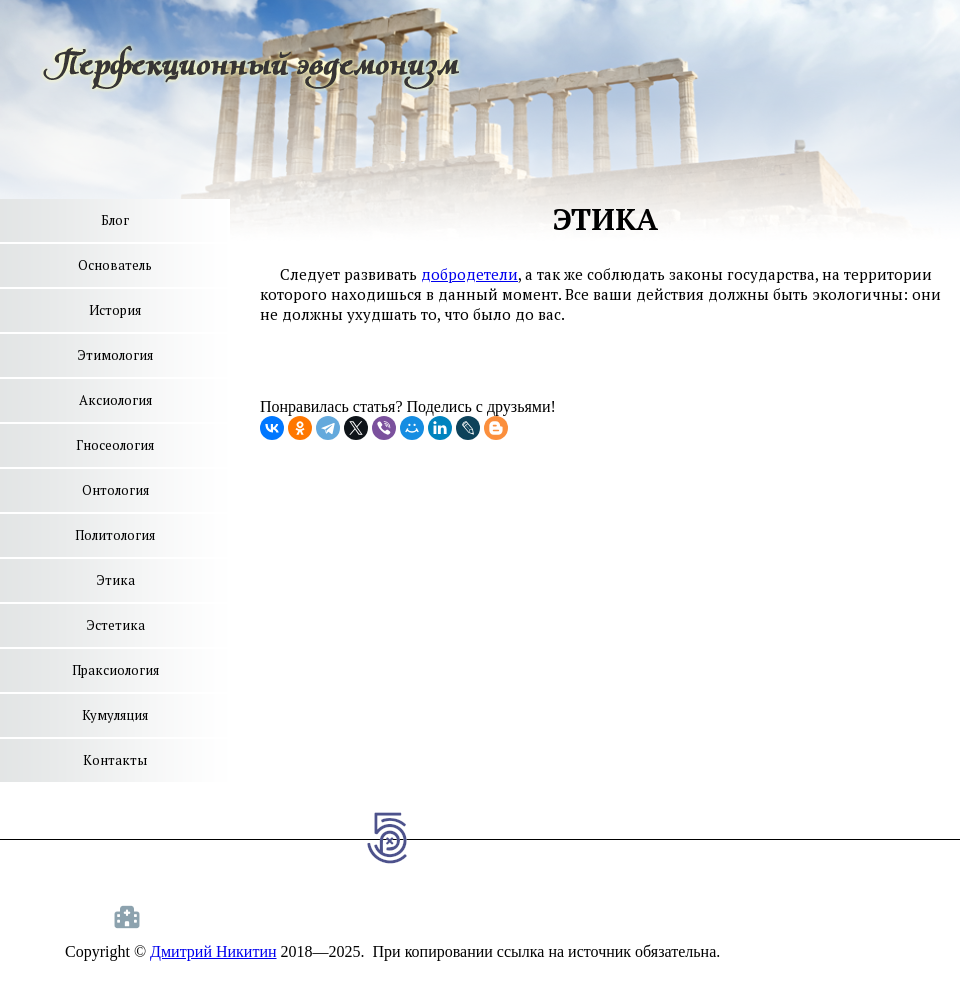 The width and height of the screenshot is (960, 996). I want to click on find nearby hospitals or medical facilities, so click(127, 917).